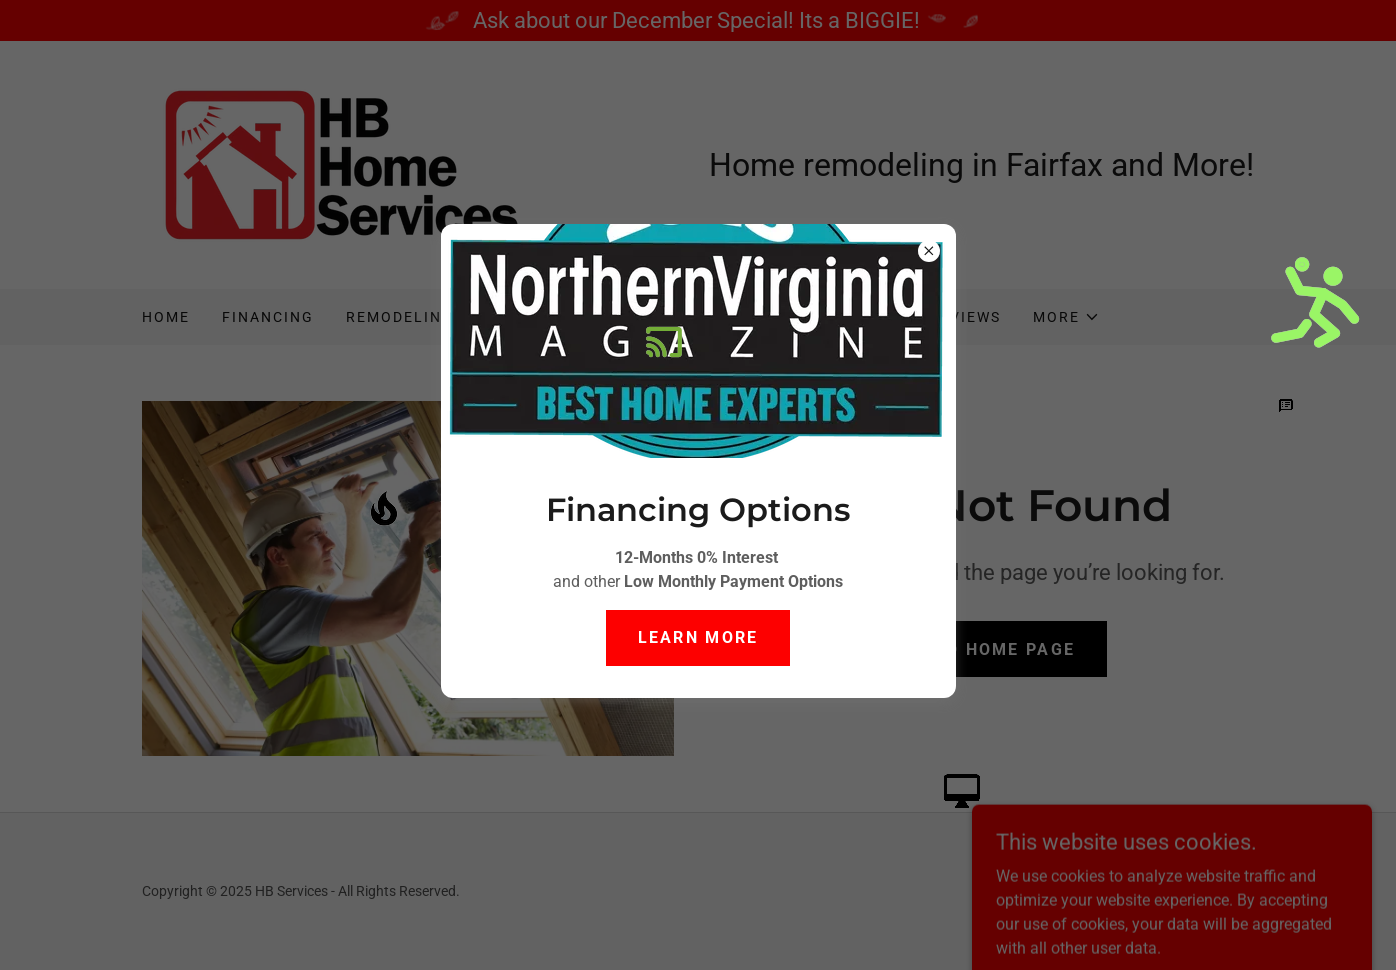 The image size is (1396, 970). What do you see at coordinates (962, 791) in the screenshot?
I see `access desktop or computer settings` at bounding box center [962, 791].